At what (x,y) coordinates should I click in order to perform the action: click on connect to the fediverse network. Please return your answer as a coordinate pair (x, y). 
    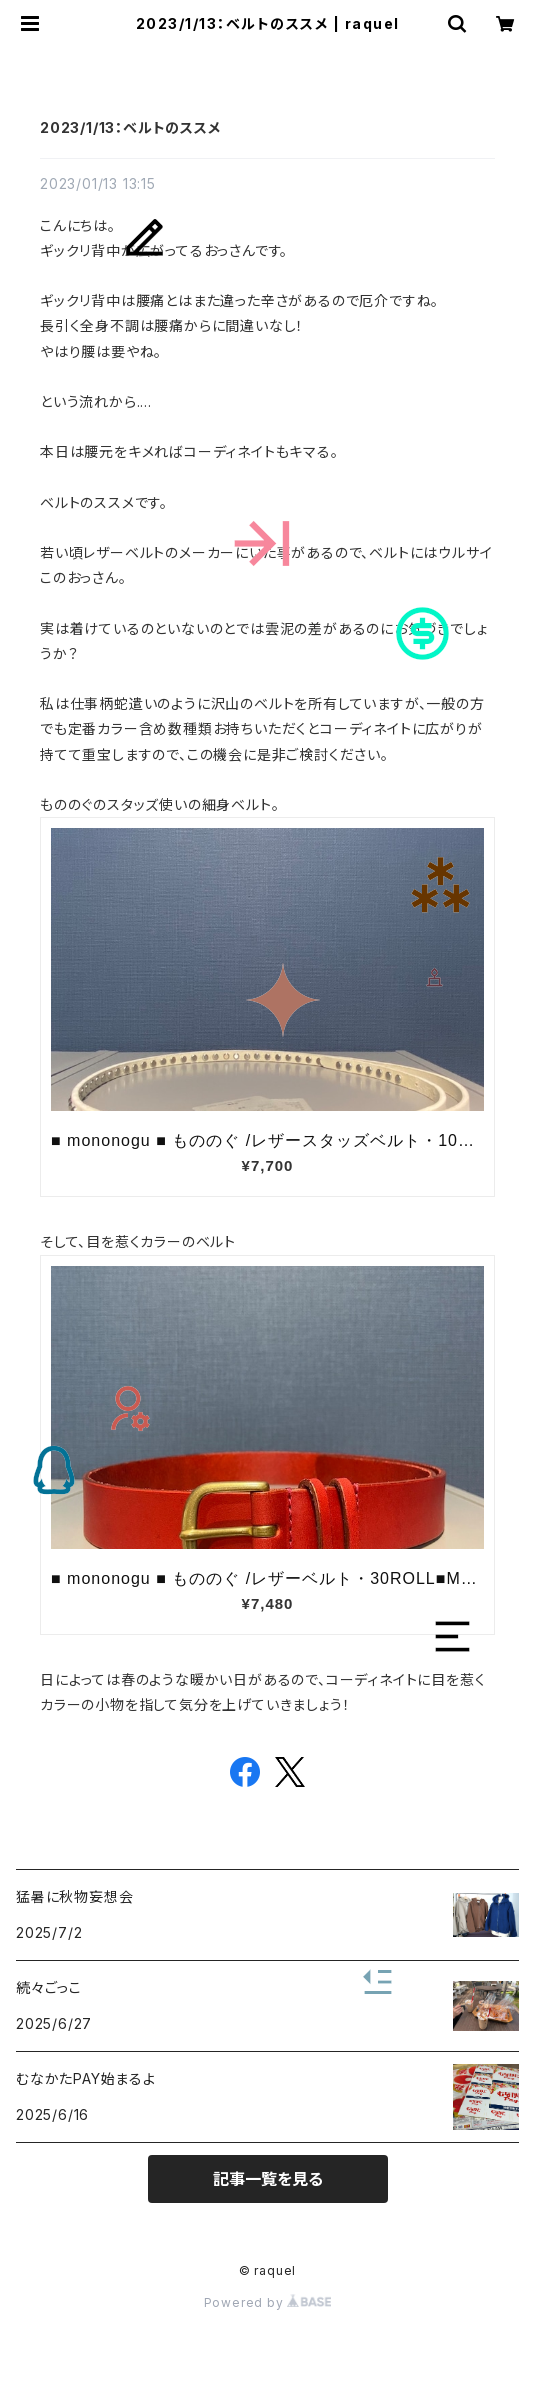
    Looking at the image, I should click on (440, 886).